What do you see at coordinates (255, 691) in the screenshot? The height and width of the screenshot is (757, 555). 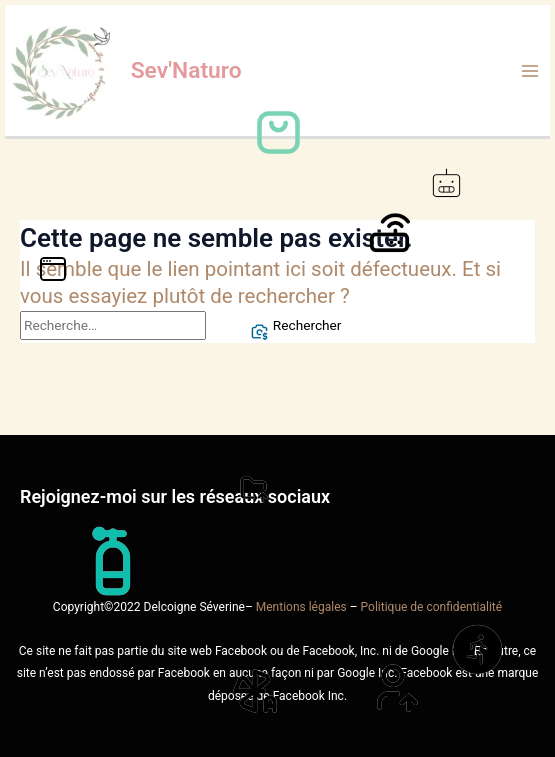 I see `toggle automatic climate control fan` at bounding box center [255, 691].